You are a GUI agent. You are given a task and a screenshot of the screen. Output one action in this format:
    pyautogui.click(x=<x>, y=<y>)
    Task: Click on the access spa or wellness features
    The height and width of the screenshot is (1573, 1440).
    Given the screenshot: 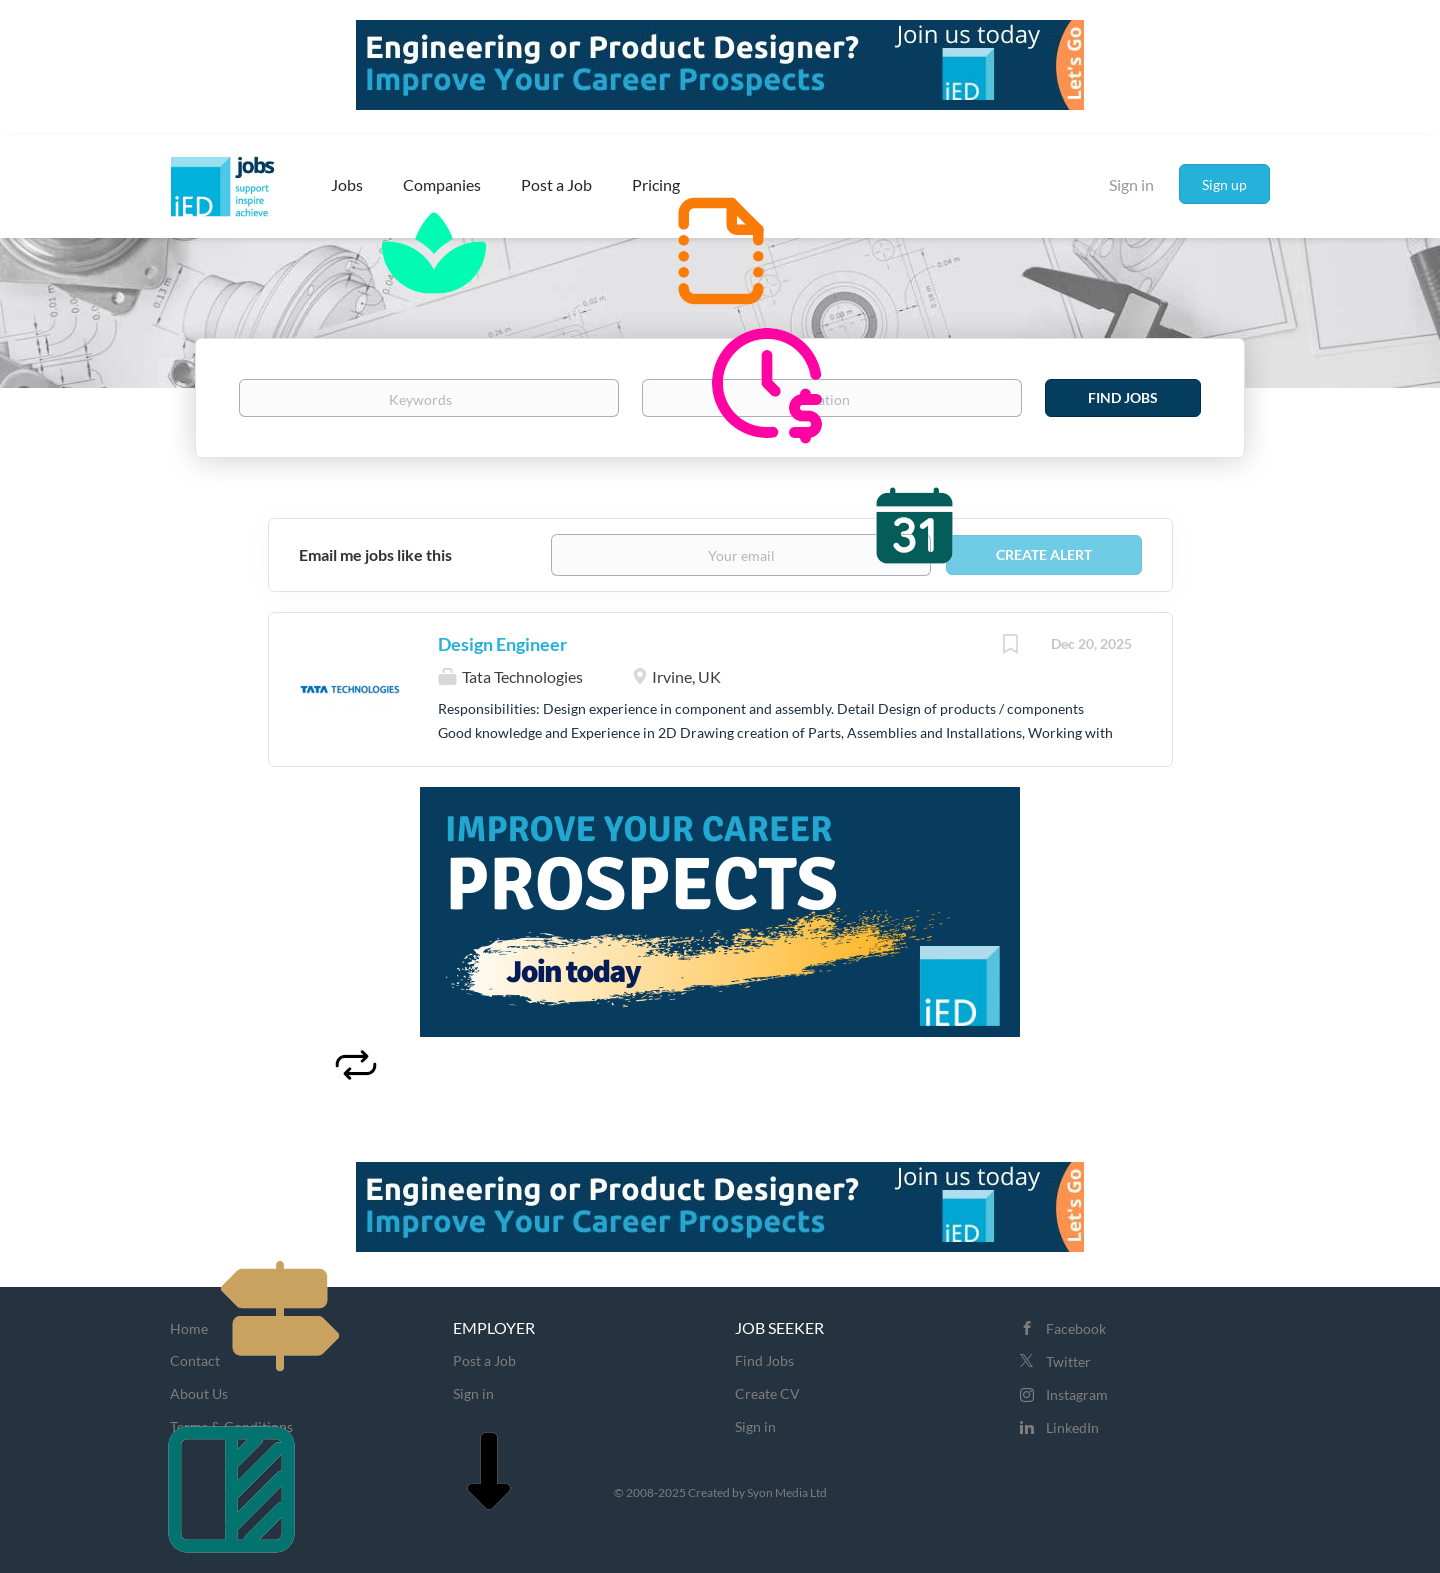 What is the action you would take?
    pyautogui.click(x=434, y=253)
    